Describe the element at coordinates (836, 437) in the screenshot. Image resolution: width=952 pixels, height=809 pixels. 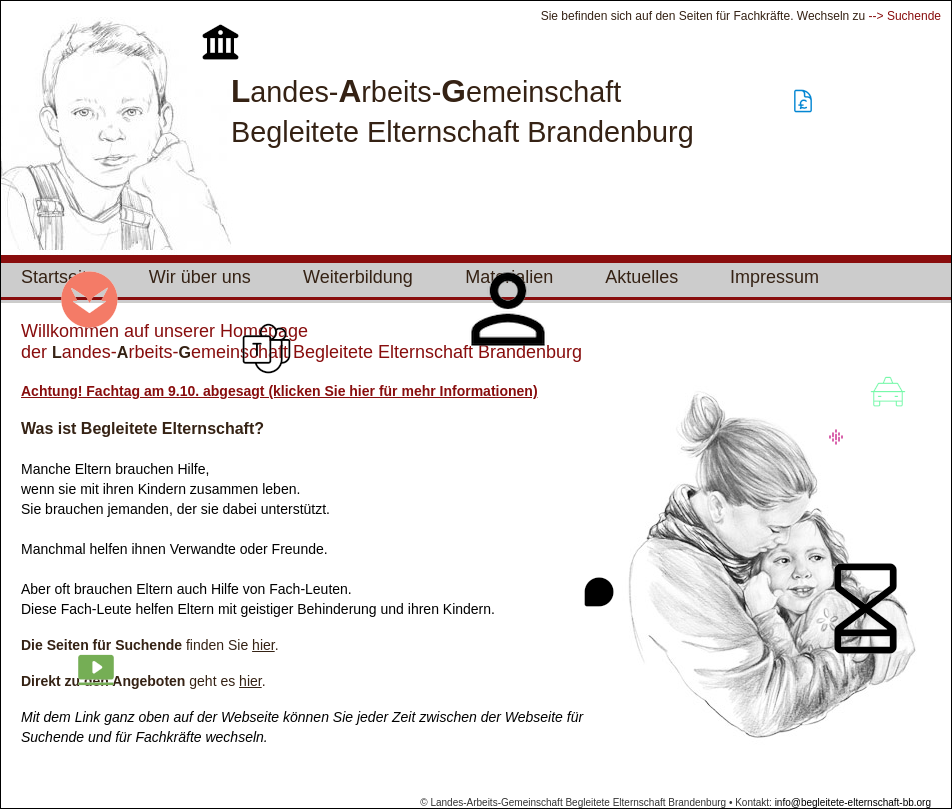
I see `open google podcasts app` at that location.